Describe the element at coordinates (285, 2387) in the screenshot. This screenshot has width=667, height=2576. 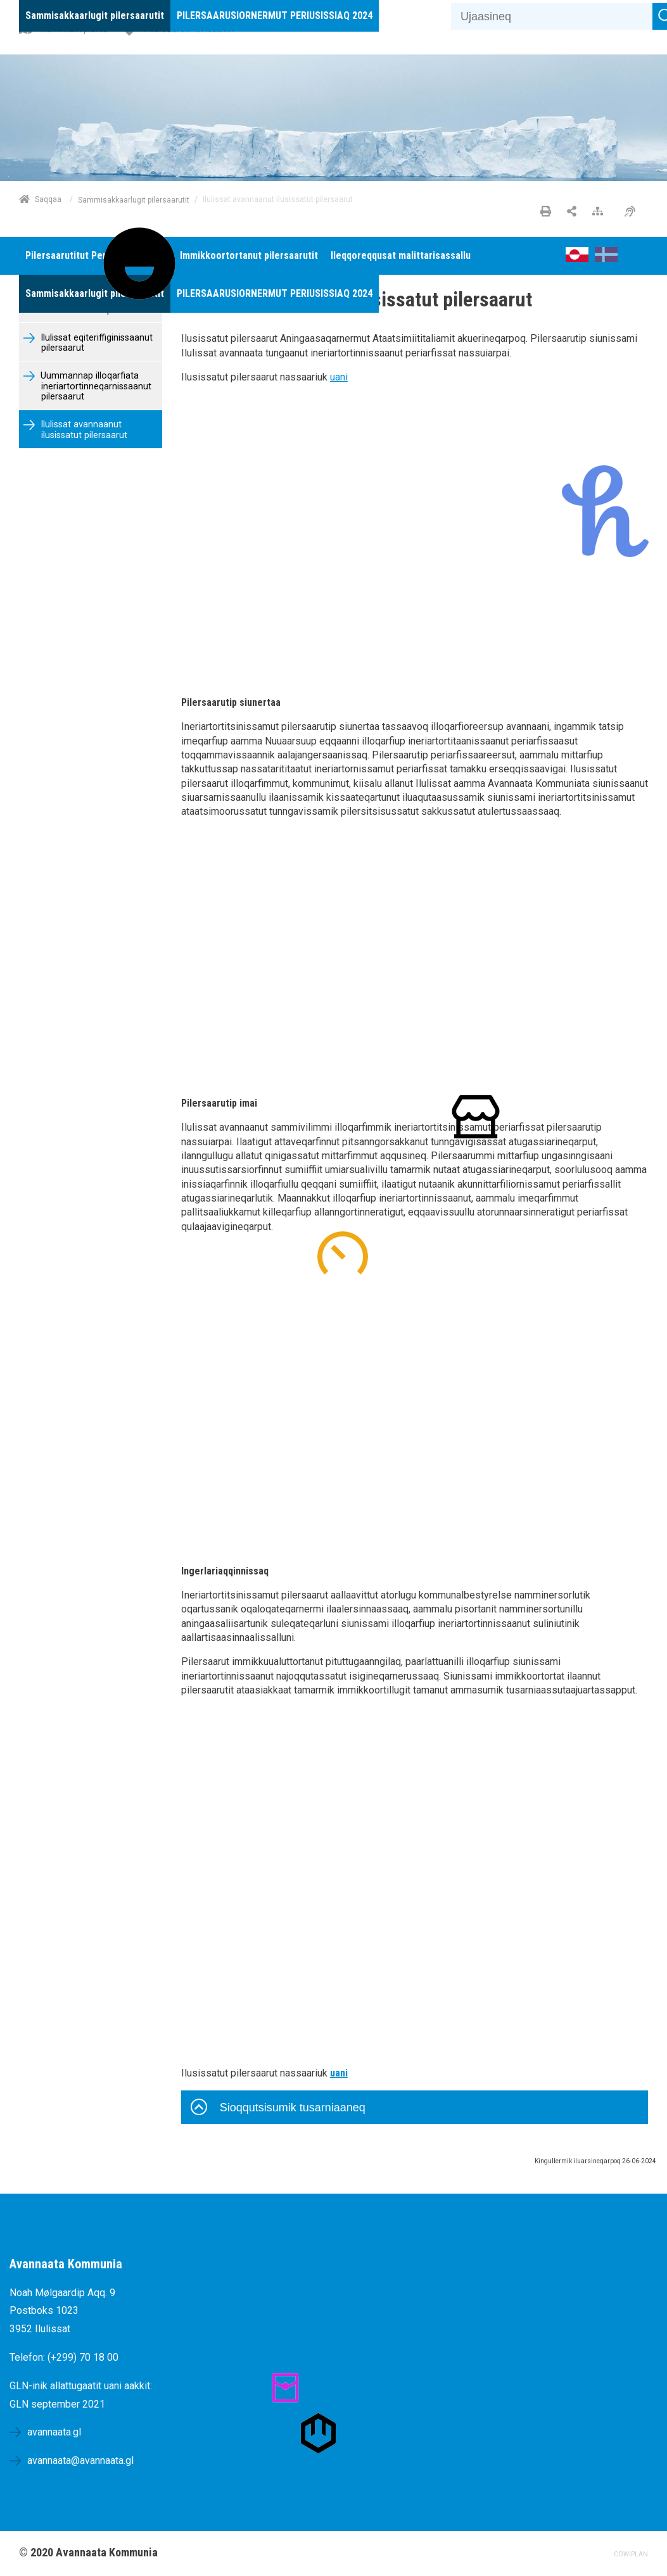
I see `send or receive a red packet (hongbao)` at that location.